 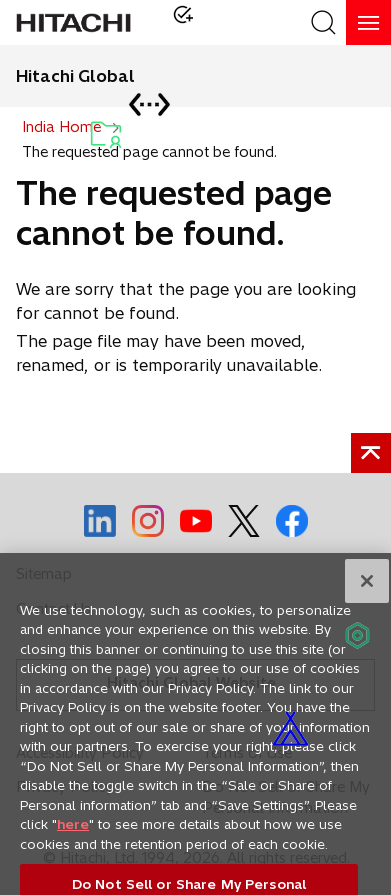 What do you see at coordinates (149, 104) in the screenshot?
I see `configure ethernet or network connection settings` at bounding box center [149, 104].